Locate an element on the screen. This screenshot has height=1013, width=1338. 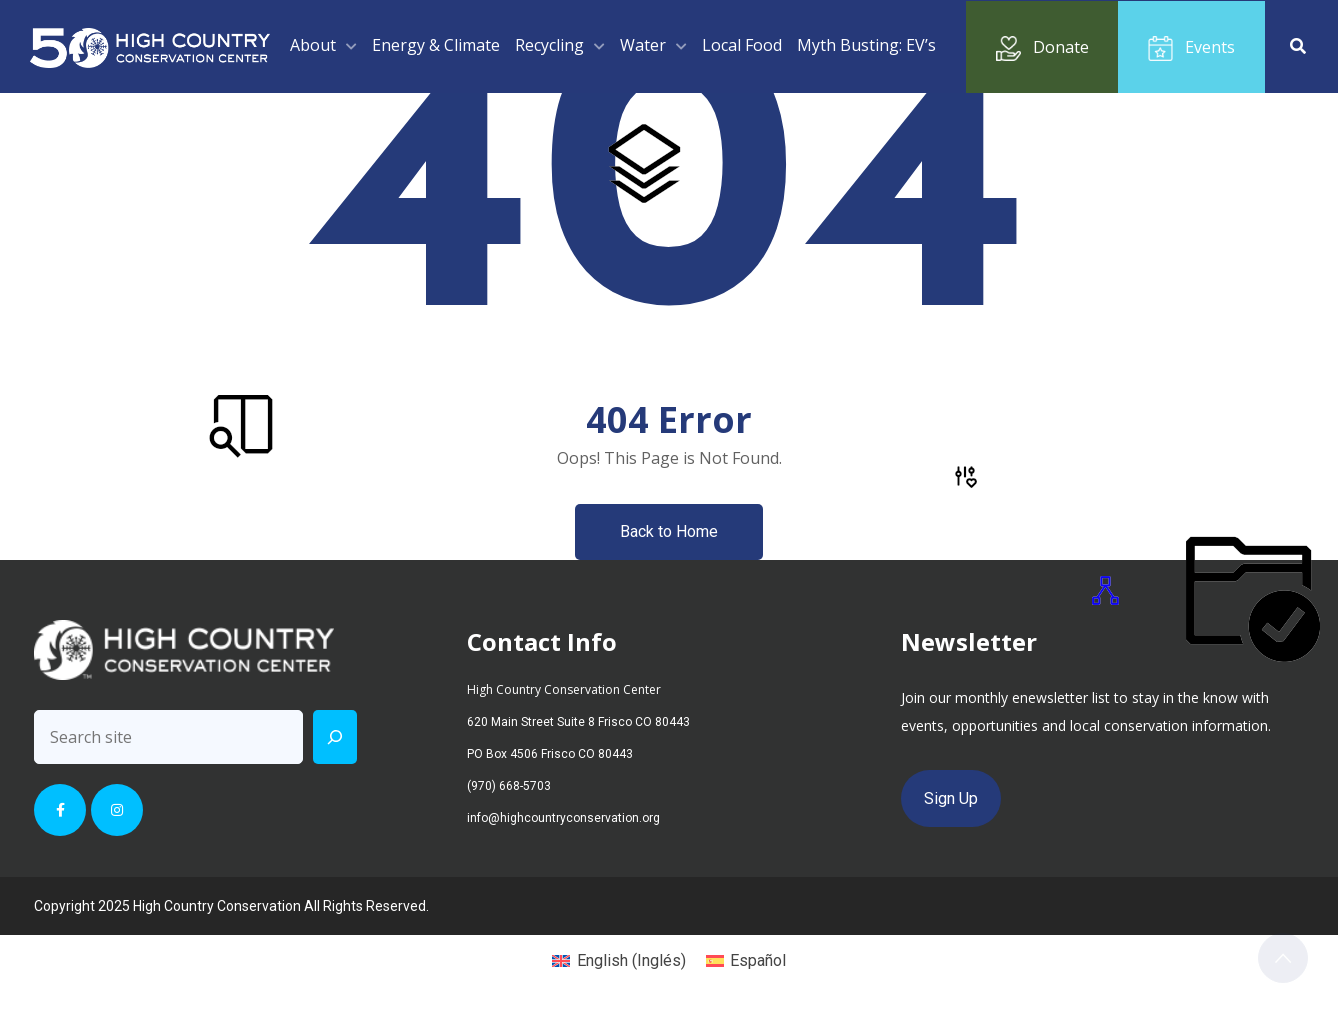
indicates the currently active or selected folder is located at coordinates (1248, 590).